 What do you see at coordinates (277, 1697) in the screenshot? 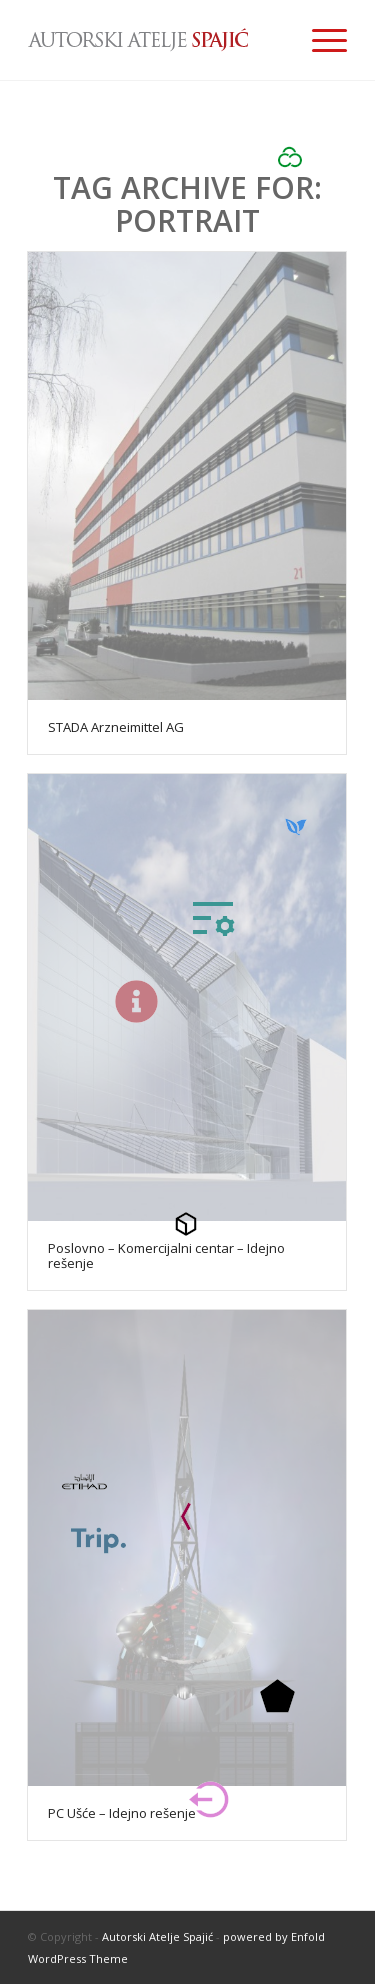
I see `pentagon shape tool for design applications` at bounding box center [277, 1697].